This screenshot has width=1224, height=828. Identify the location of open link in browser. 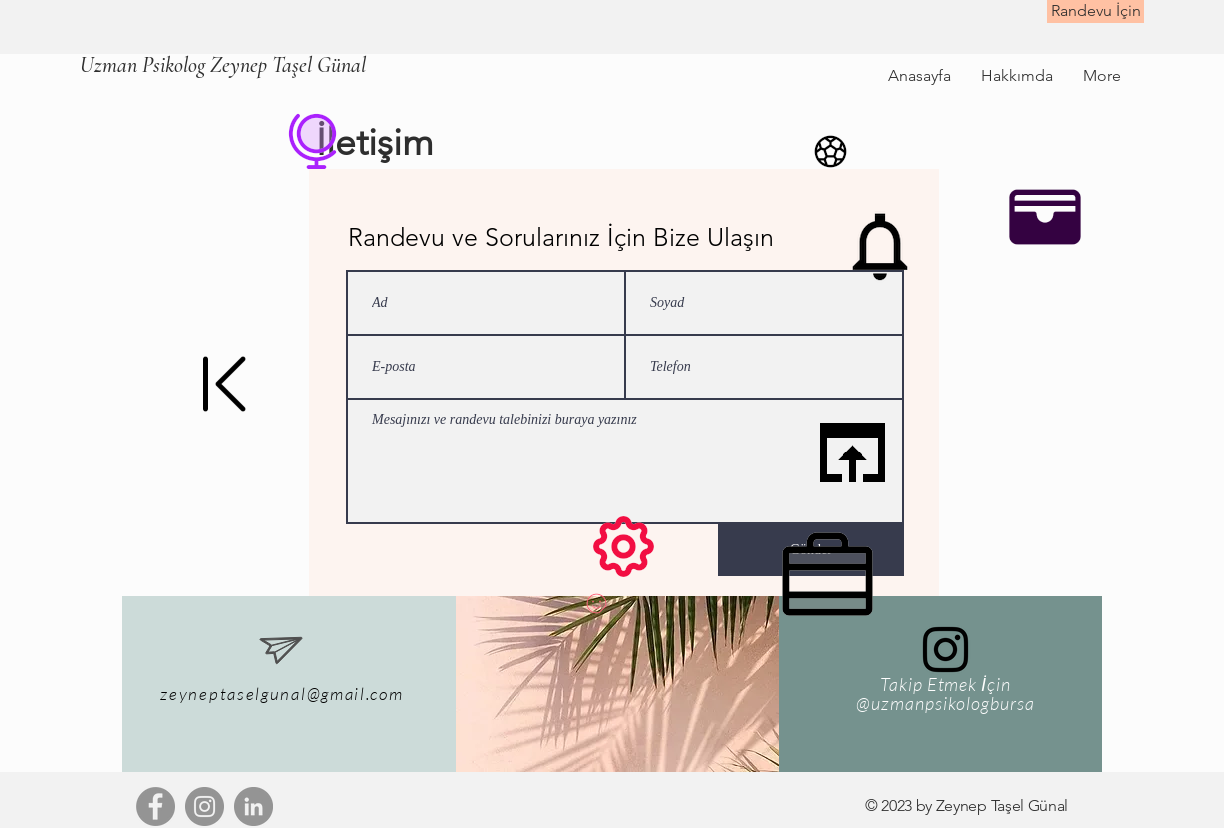
(852, 452).